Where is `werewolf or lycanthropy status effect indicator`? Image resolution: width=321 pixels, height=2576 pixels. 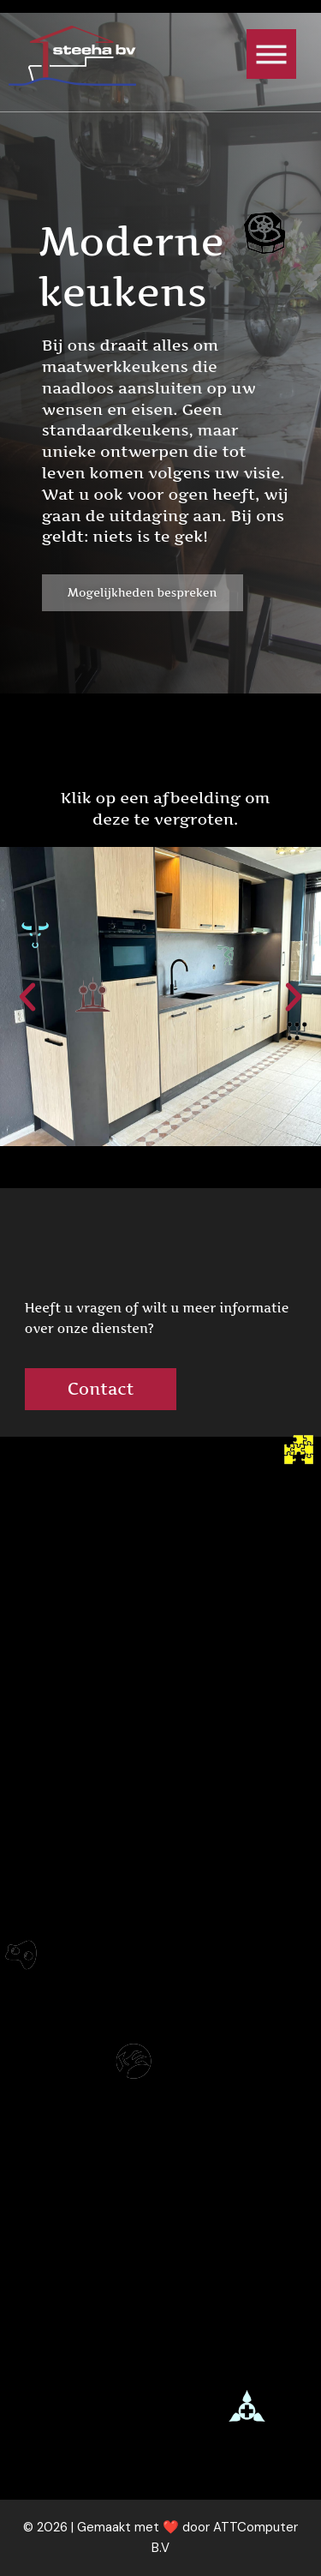 werewolf or lycanthropy status effect indicator is located at coordinates (134, 2061).